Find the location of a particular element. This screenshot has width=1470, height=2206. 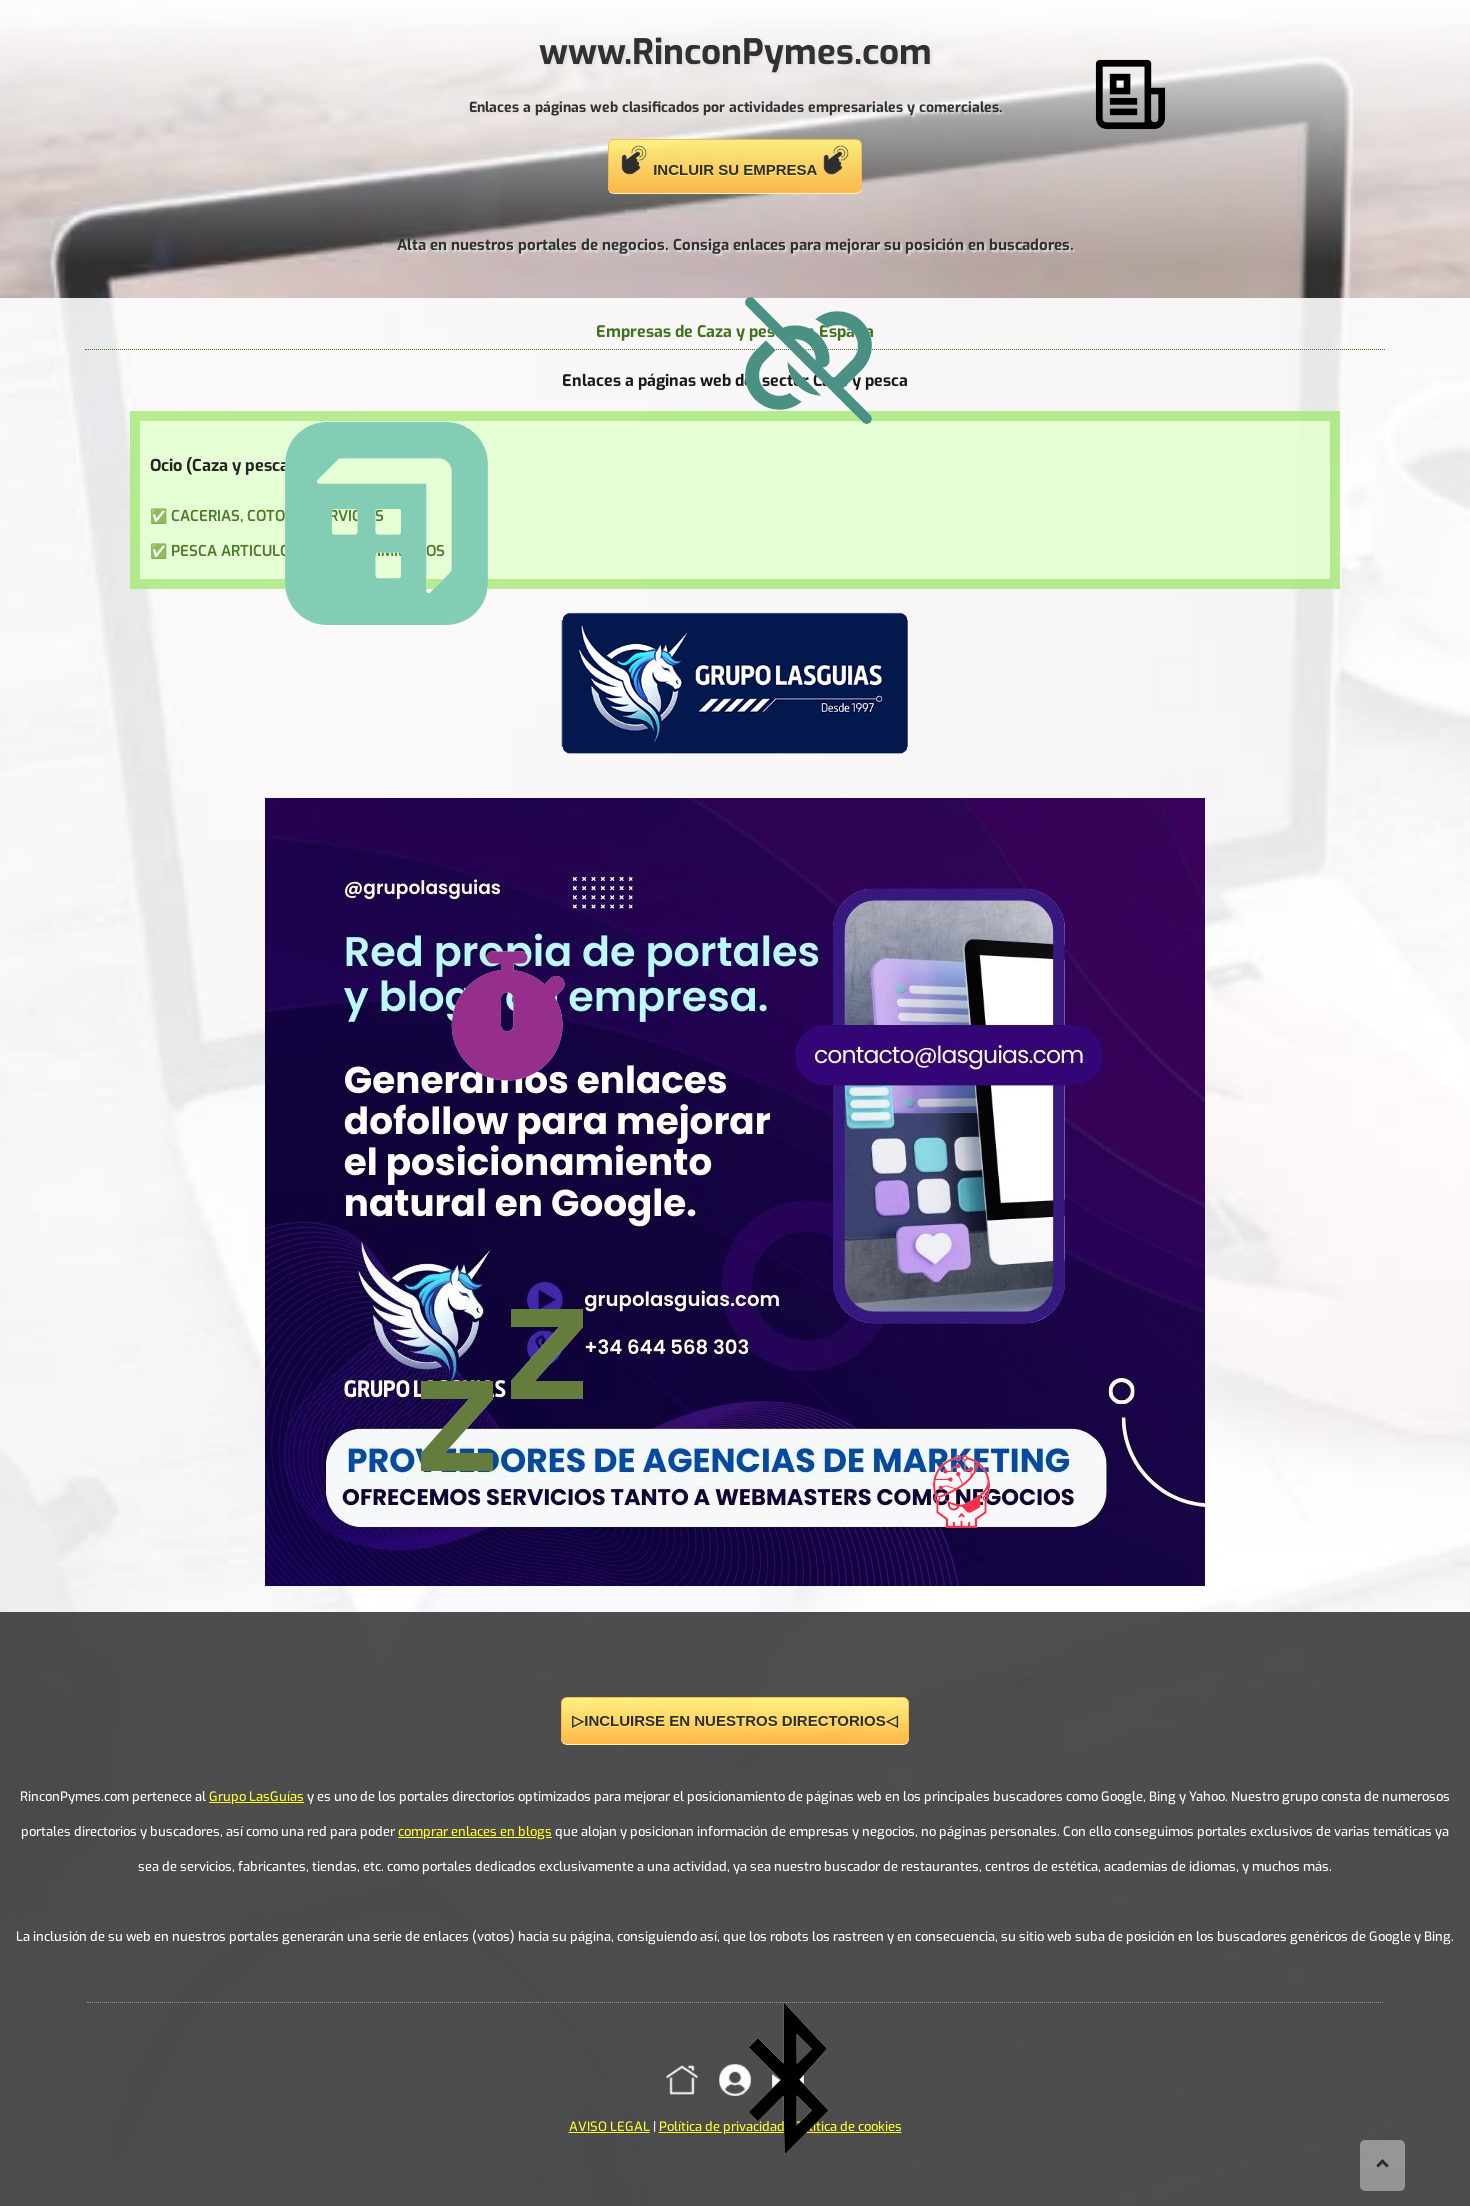

indicates sleep or rest mode is located at coordinates (502, 1390).